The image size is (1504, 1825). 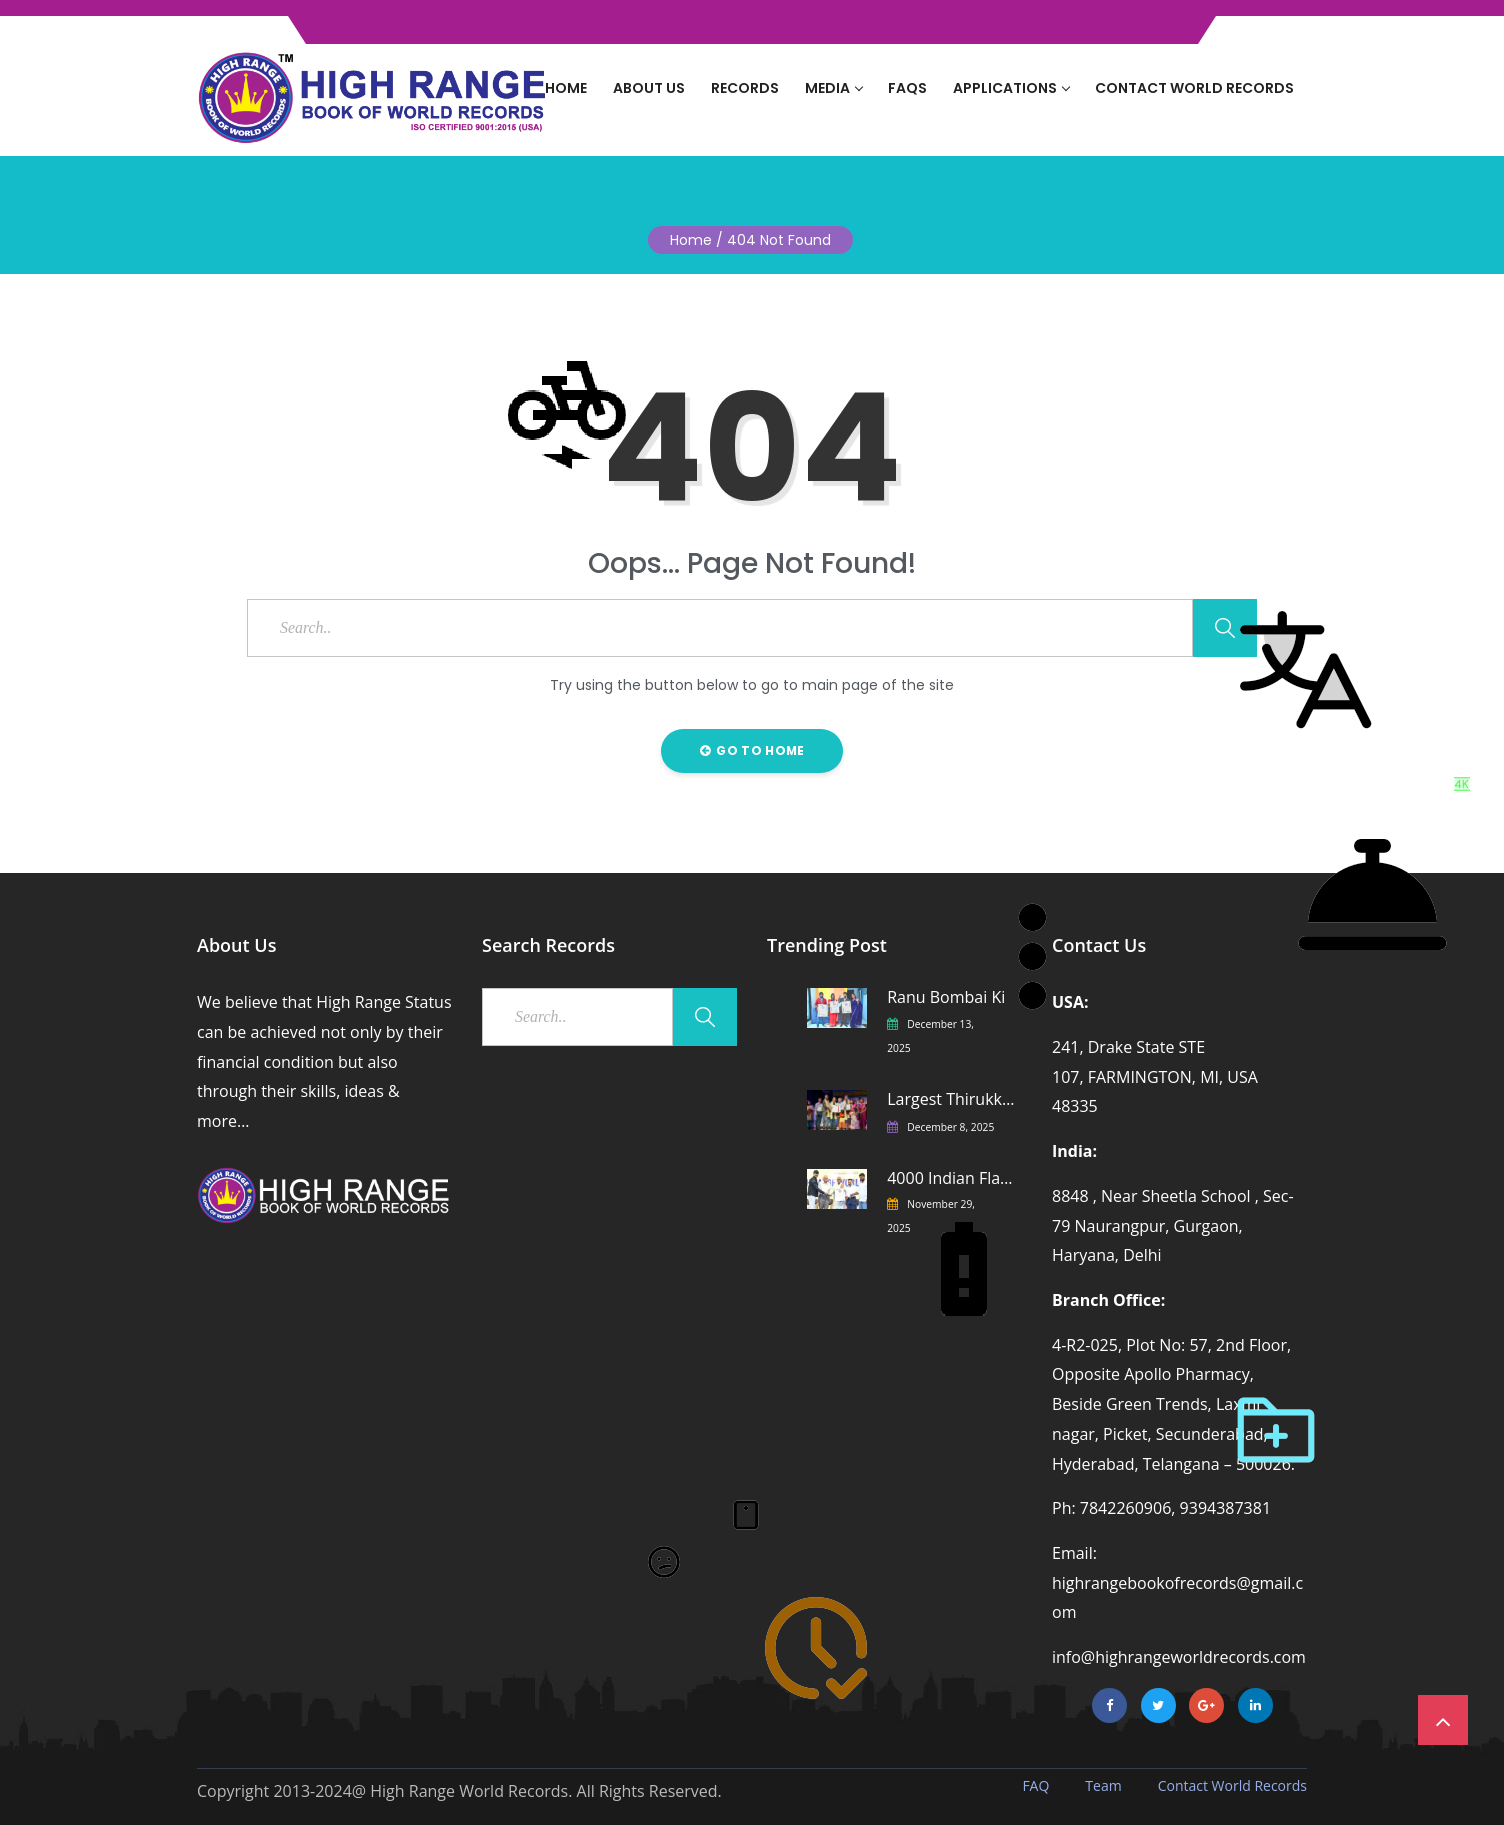 I want to click on translate text to another language, so click(x=1301, y=672).